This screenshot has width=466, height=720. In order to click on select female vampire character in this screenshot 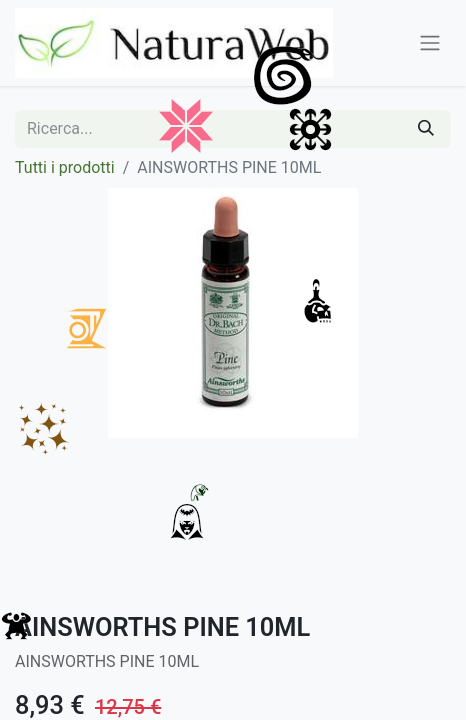, I will do `click(187, 522)`.